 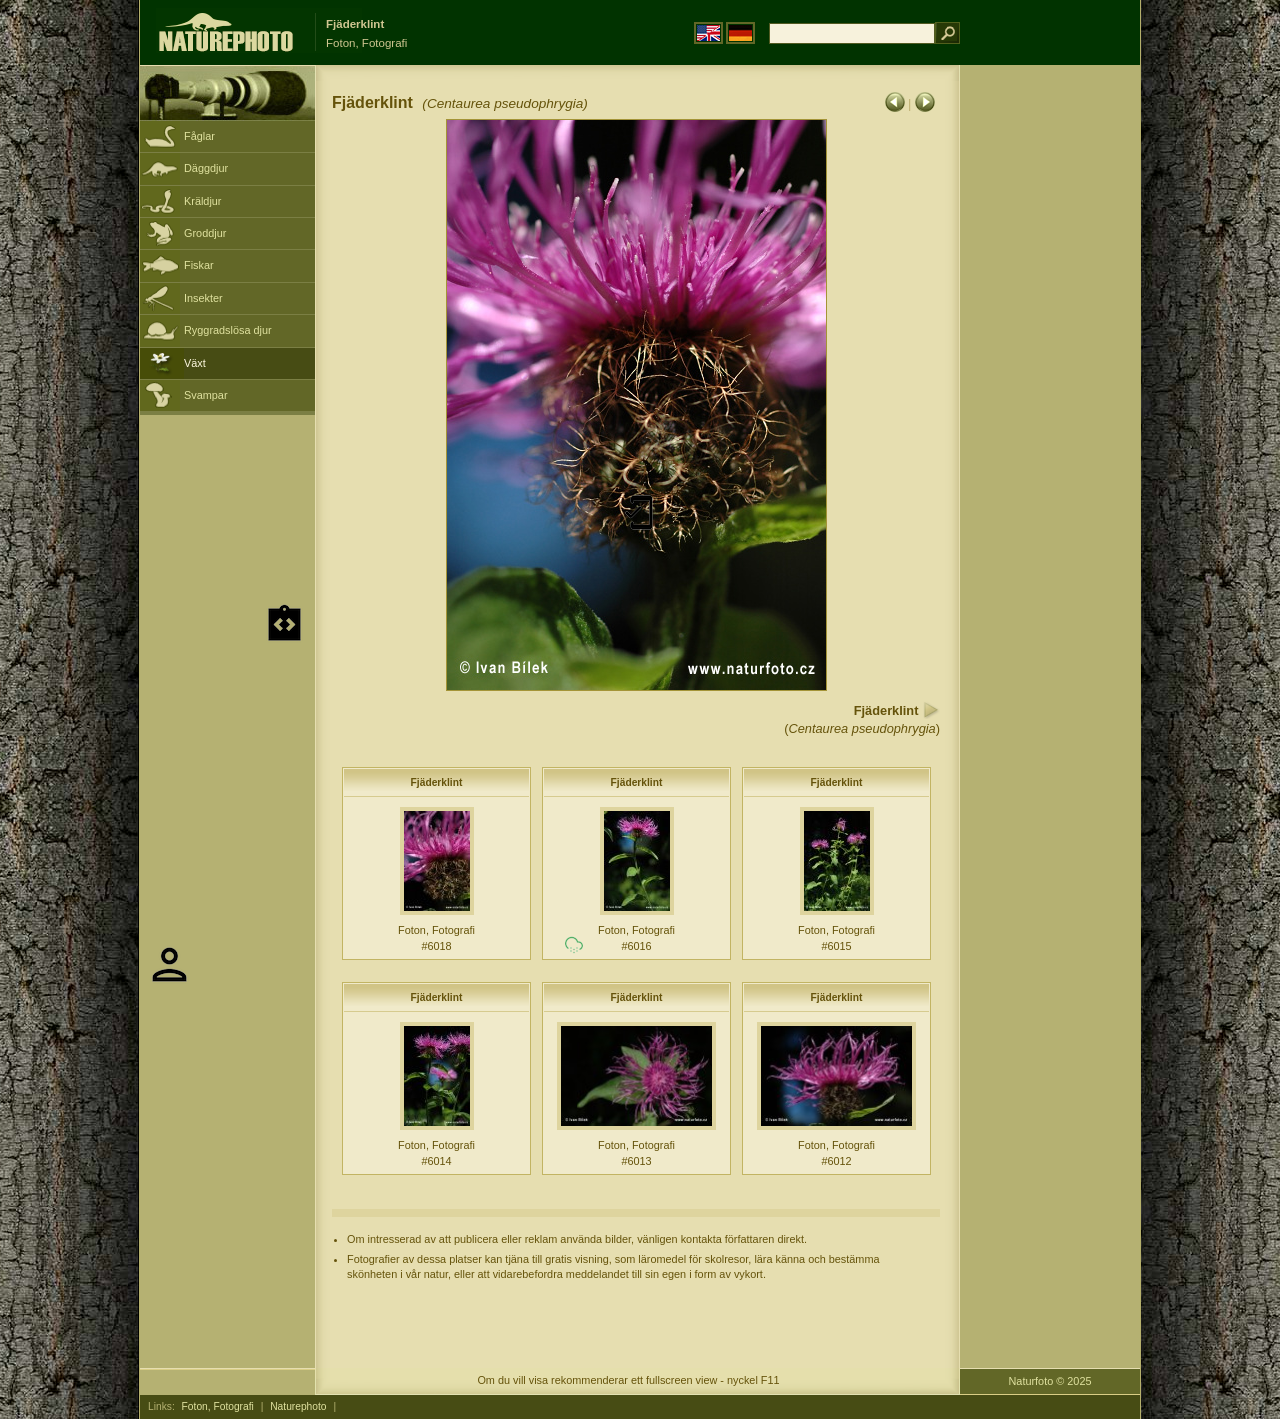 What do you see at coordinates (574, 945) in the screenshot?
I see `indicates snowy weather conditions` at bounding box center [574, 945].